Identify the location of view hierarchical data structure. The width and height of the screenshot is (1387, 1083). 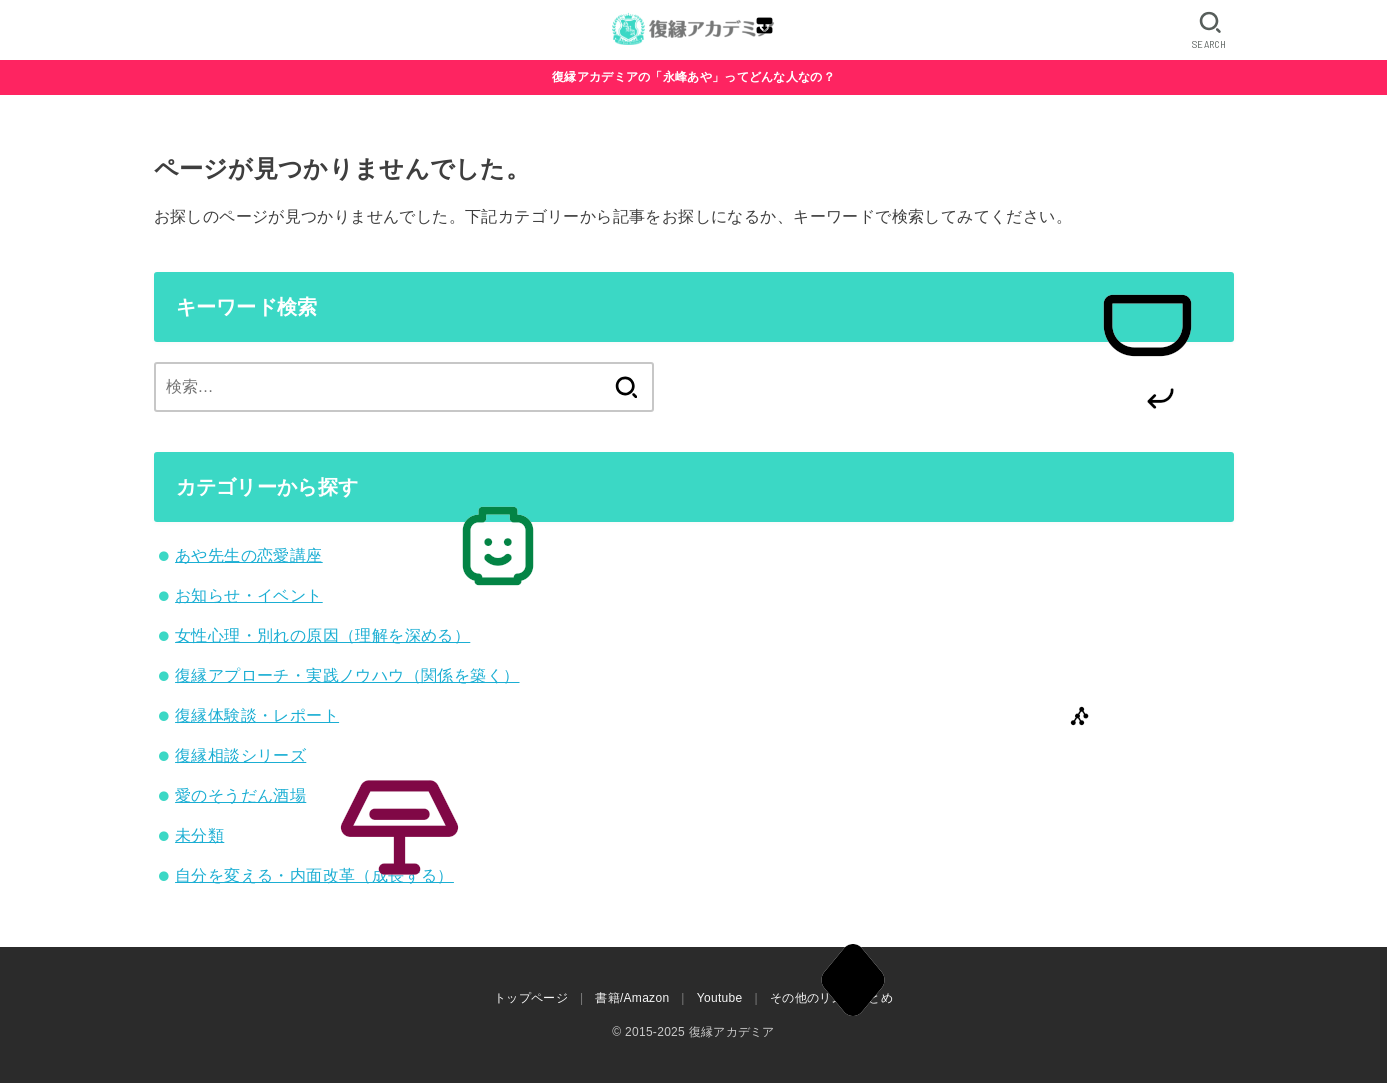
(1080, 716).